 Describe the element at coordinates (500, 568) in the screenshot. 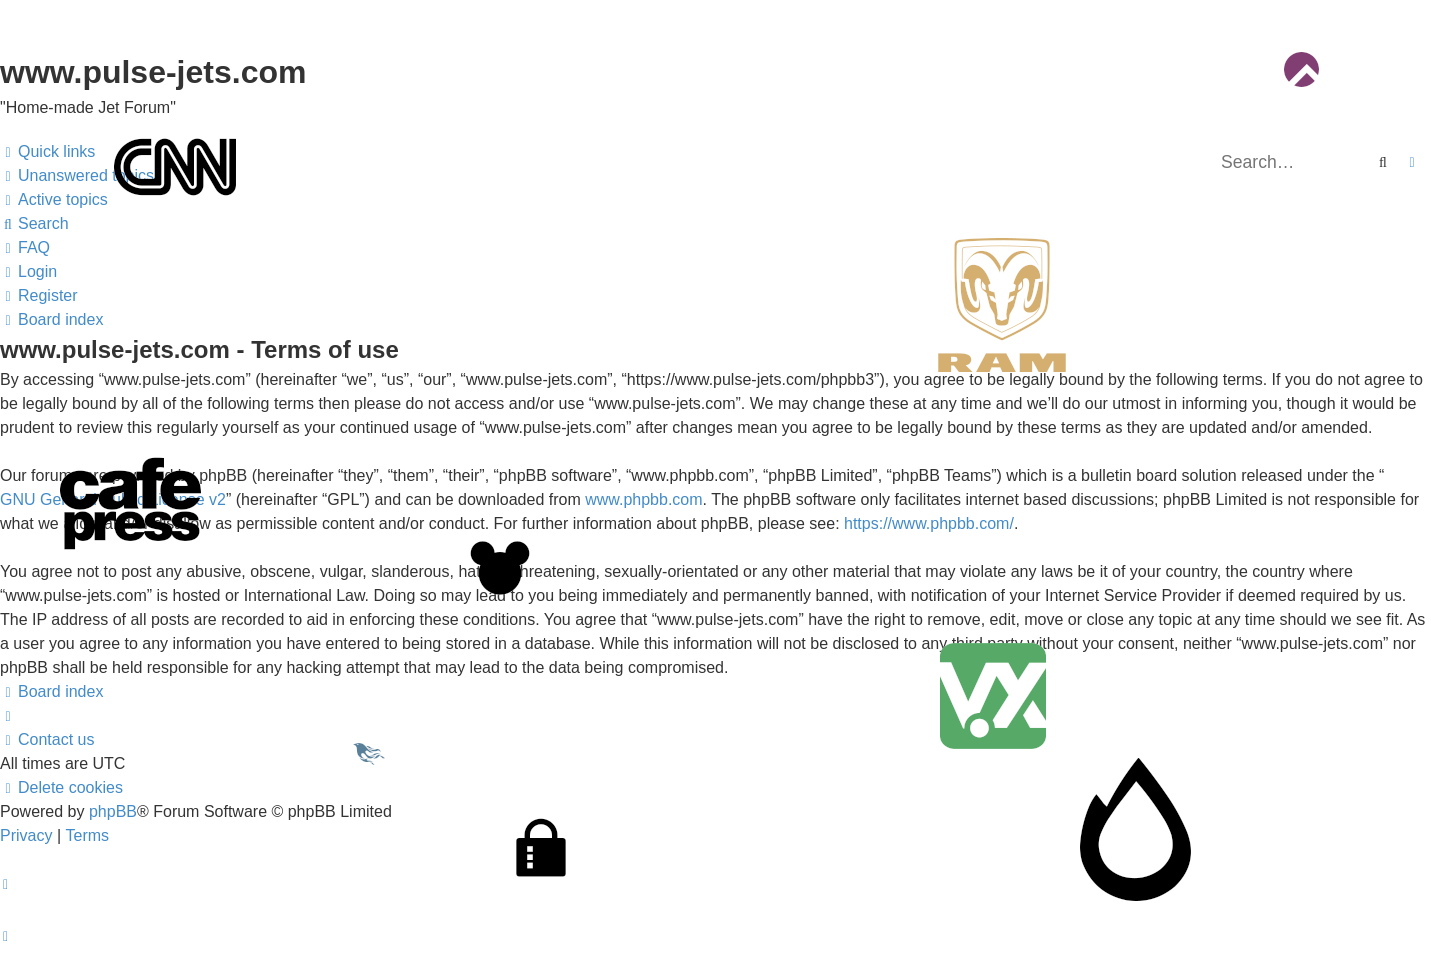

I see `access Disney content or services` at that location.